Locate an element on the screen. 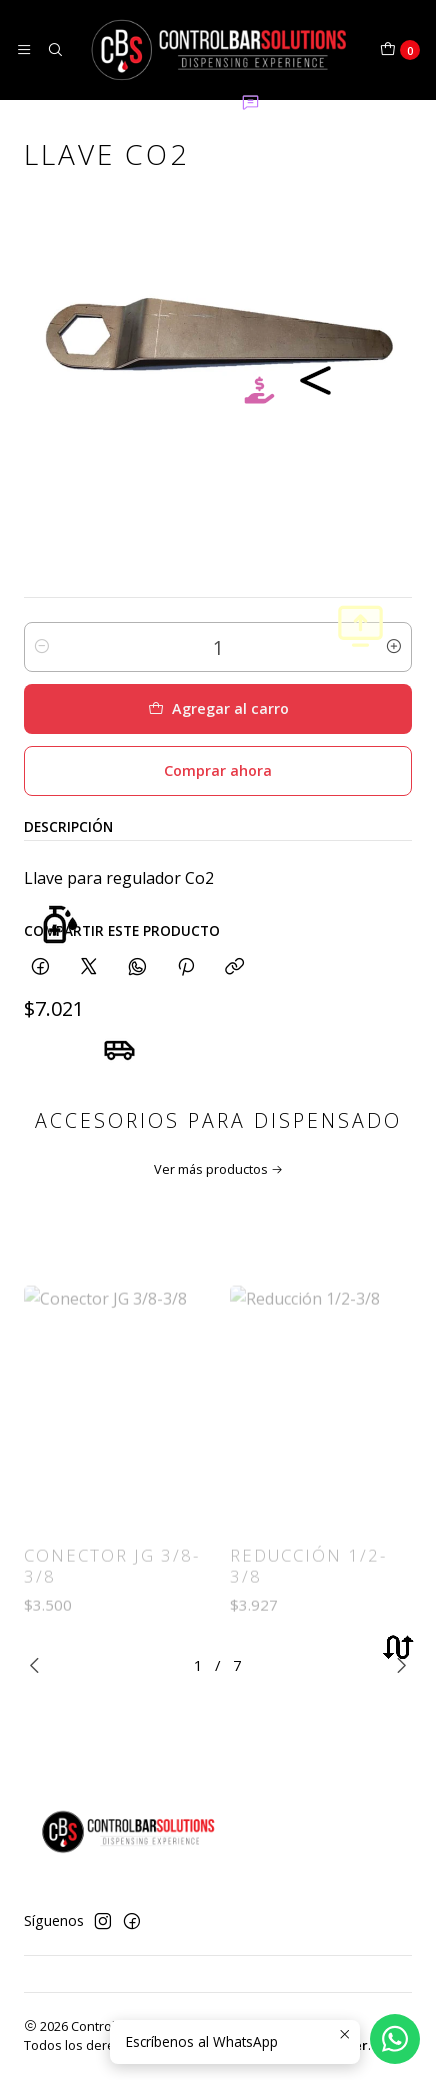  navigate back to the previous screen is located at coordinates (316, 380).